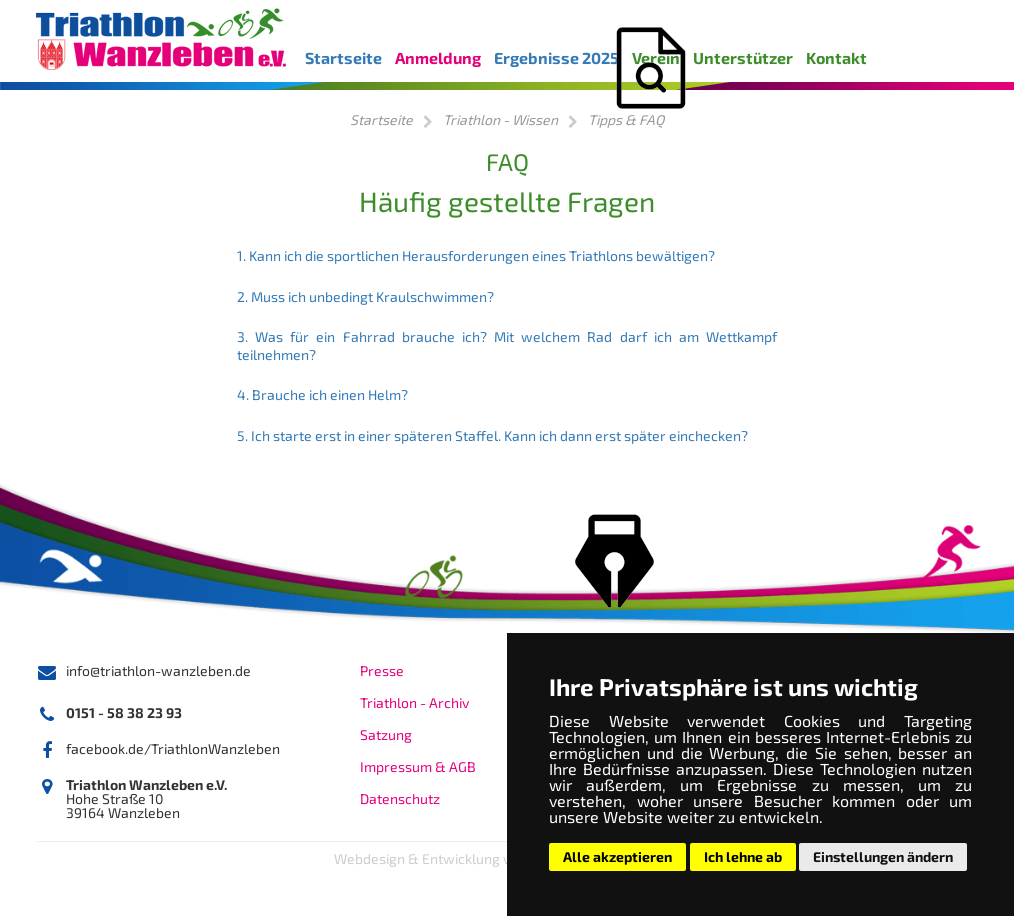  I want to click on search within a document, so click(651, 68).